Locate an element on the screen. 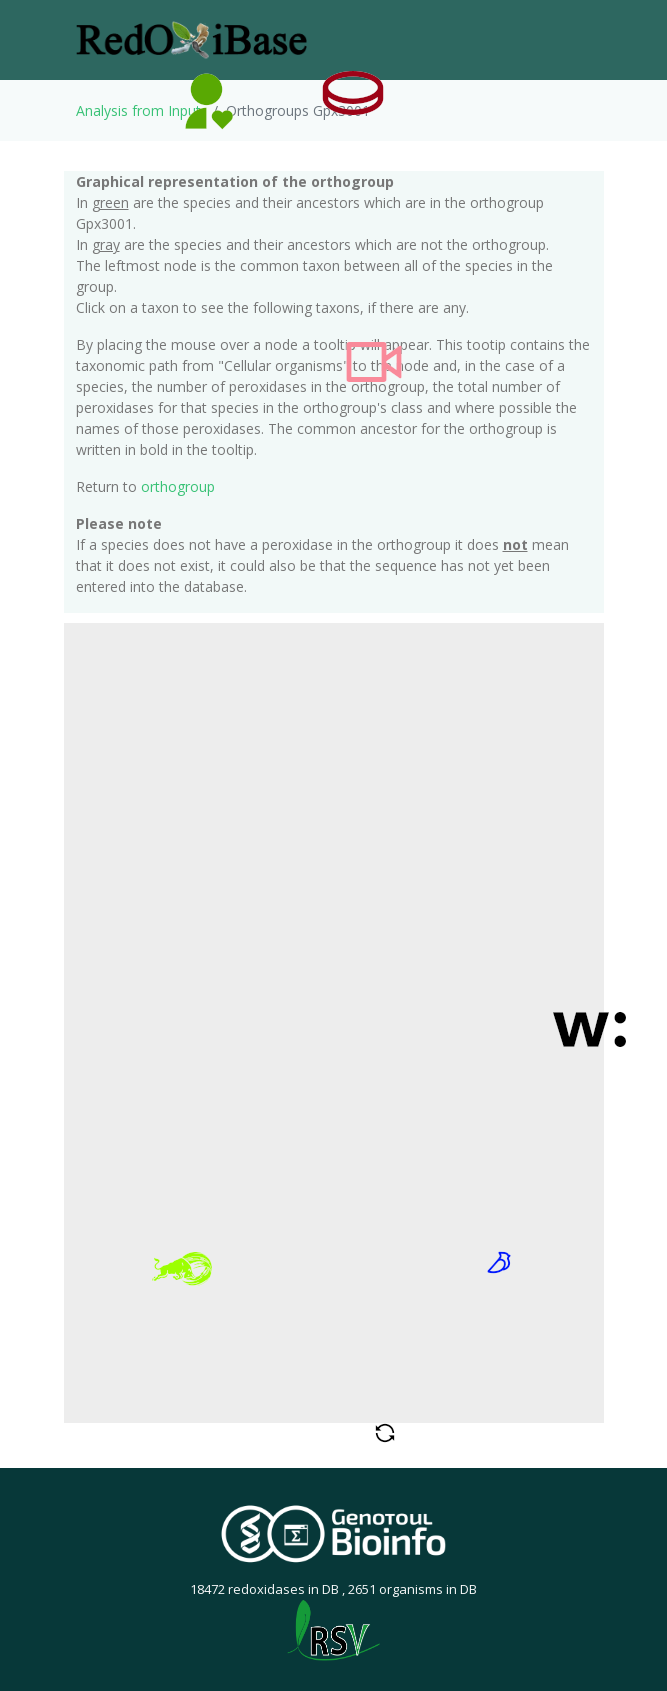  Red Bull brand logo is located at coordinates (182, 1269).